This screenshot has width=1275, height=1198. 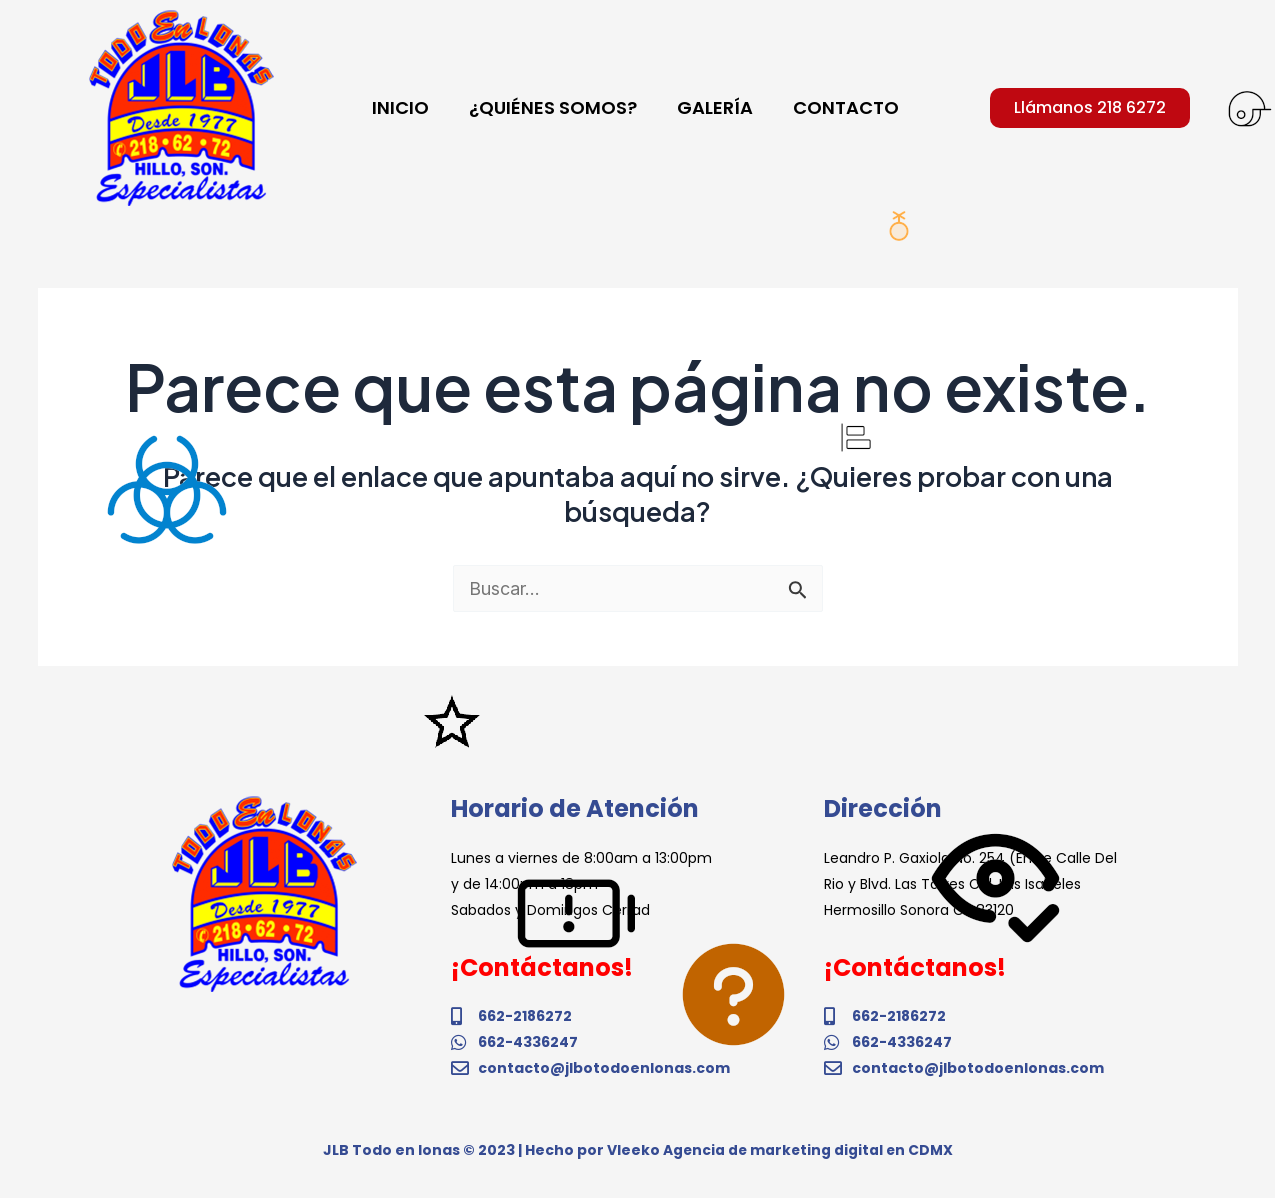 I want to click on align text to the left margin, so click(x=855, y=437).